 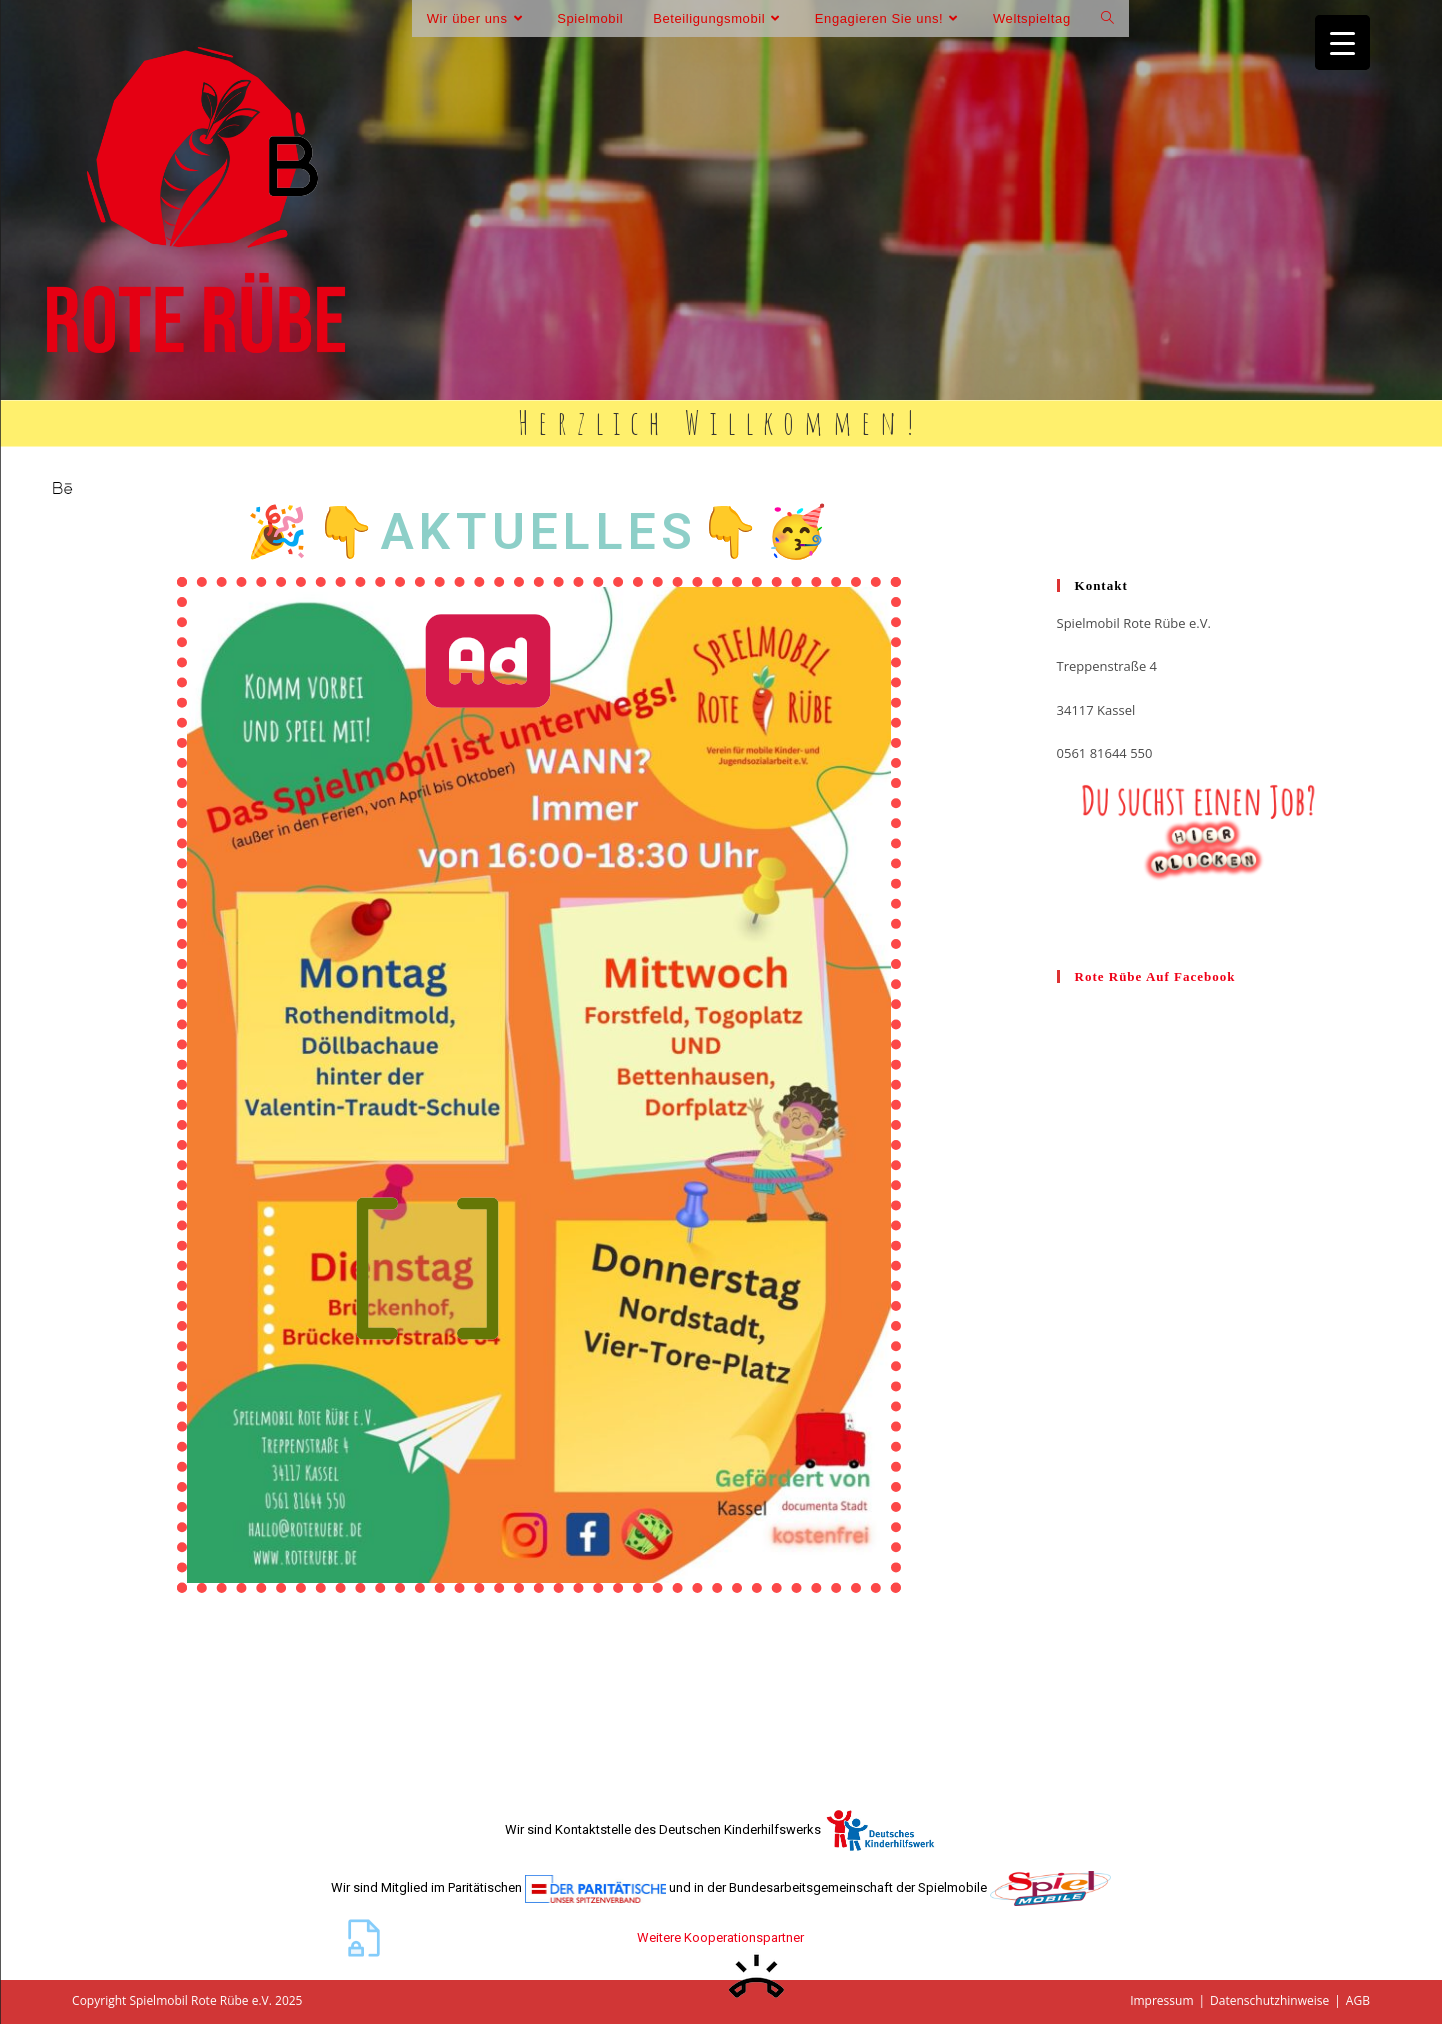 What do you see at coordinates (62, 488) in the screenshot?
I see `visit behance portfolio` at bounding box center [62, 488].